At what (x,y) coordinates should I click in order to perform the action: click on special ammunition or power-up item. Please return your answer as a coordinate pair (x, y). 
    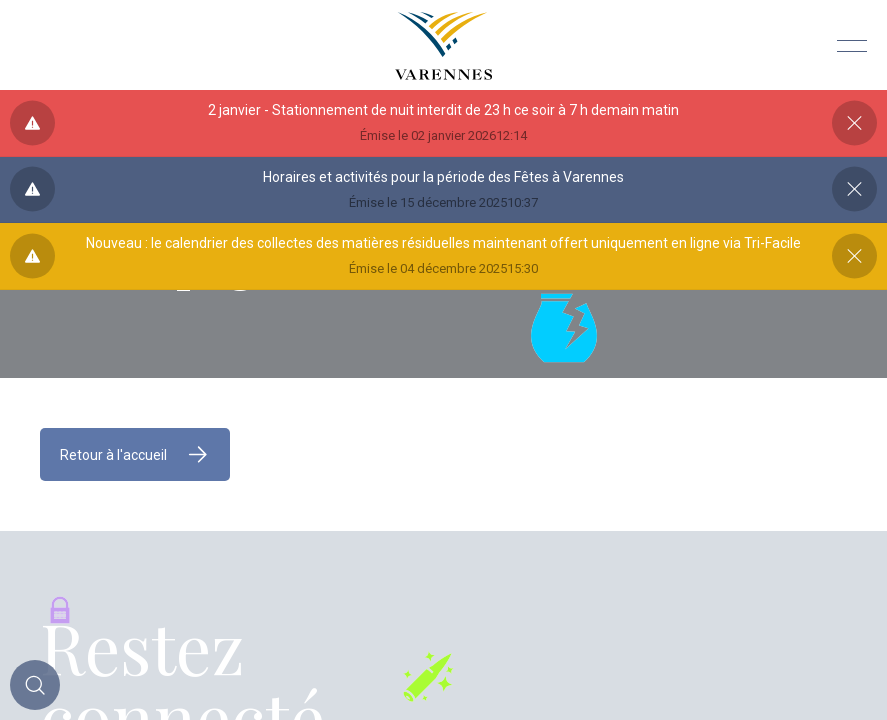
    Looking at the image, I should click on (427, 677).